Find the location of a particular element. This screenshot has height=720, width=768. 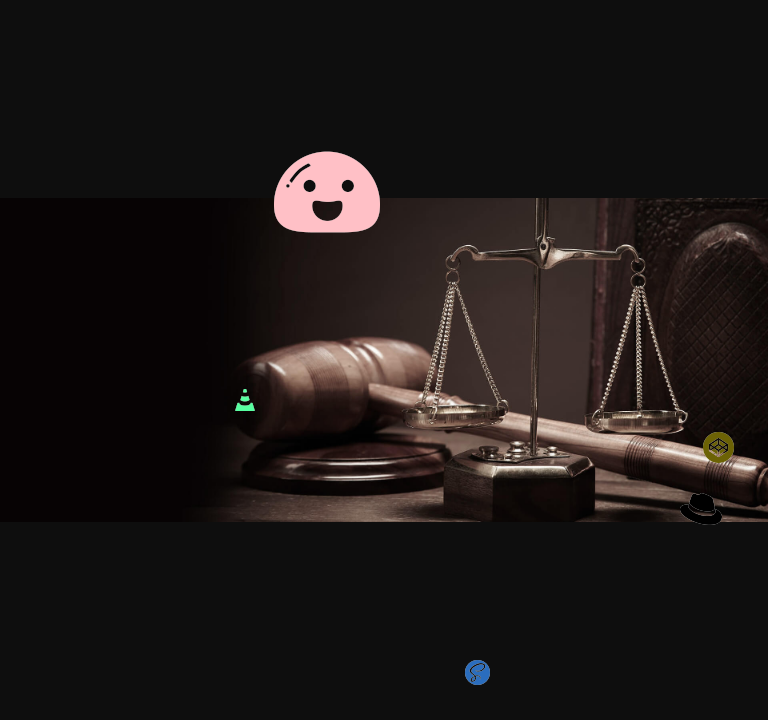

open CodePen website or app is located at coordinates (718, 447).